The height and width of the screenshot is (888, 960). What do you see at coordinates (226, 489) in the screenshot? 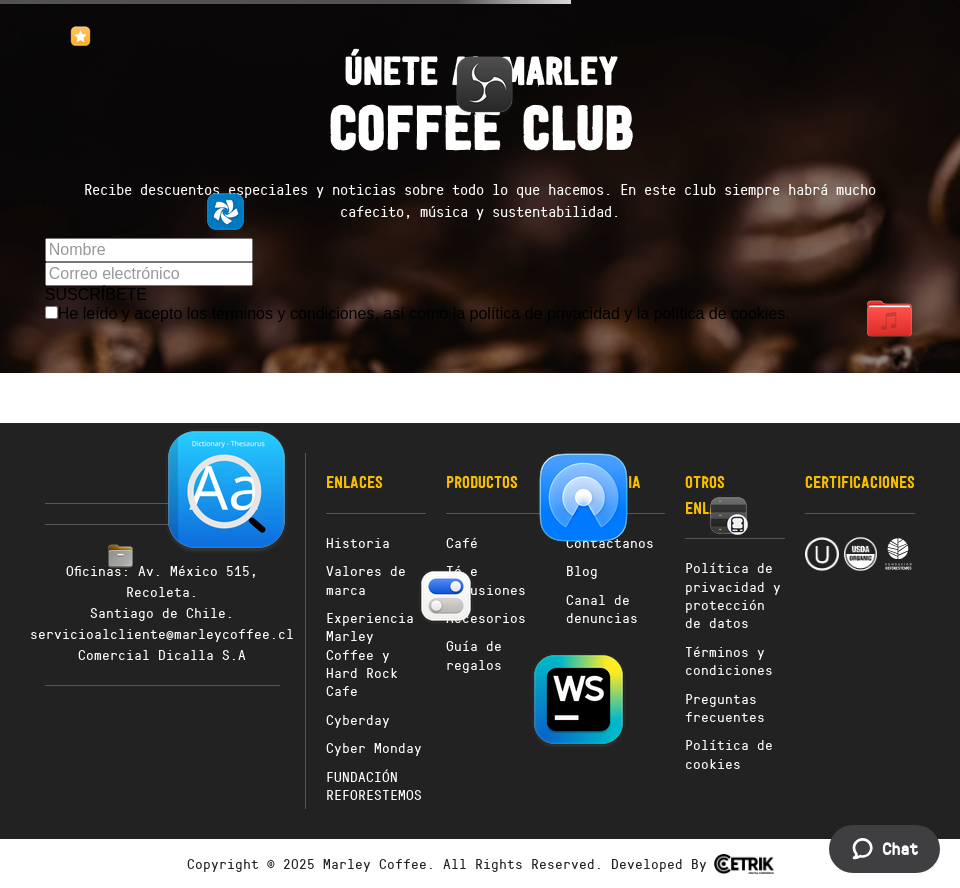
I see `open eudic dictionary app` at bounding box center [226, 489].